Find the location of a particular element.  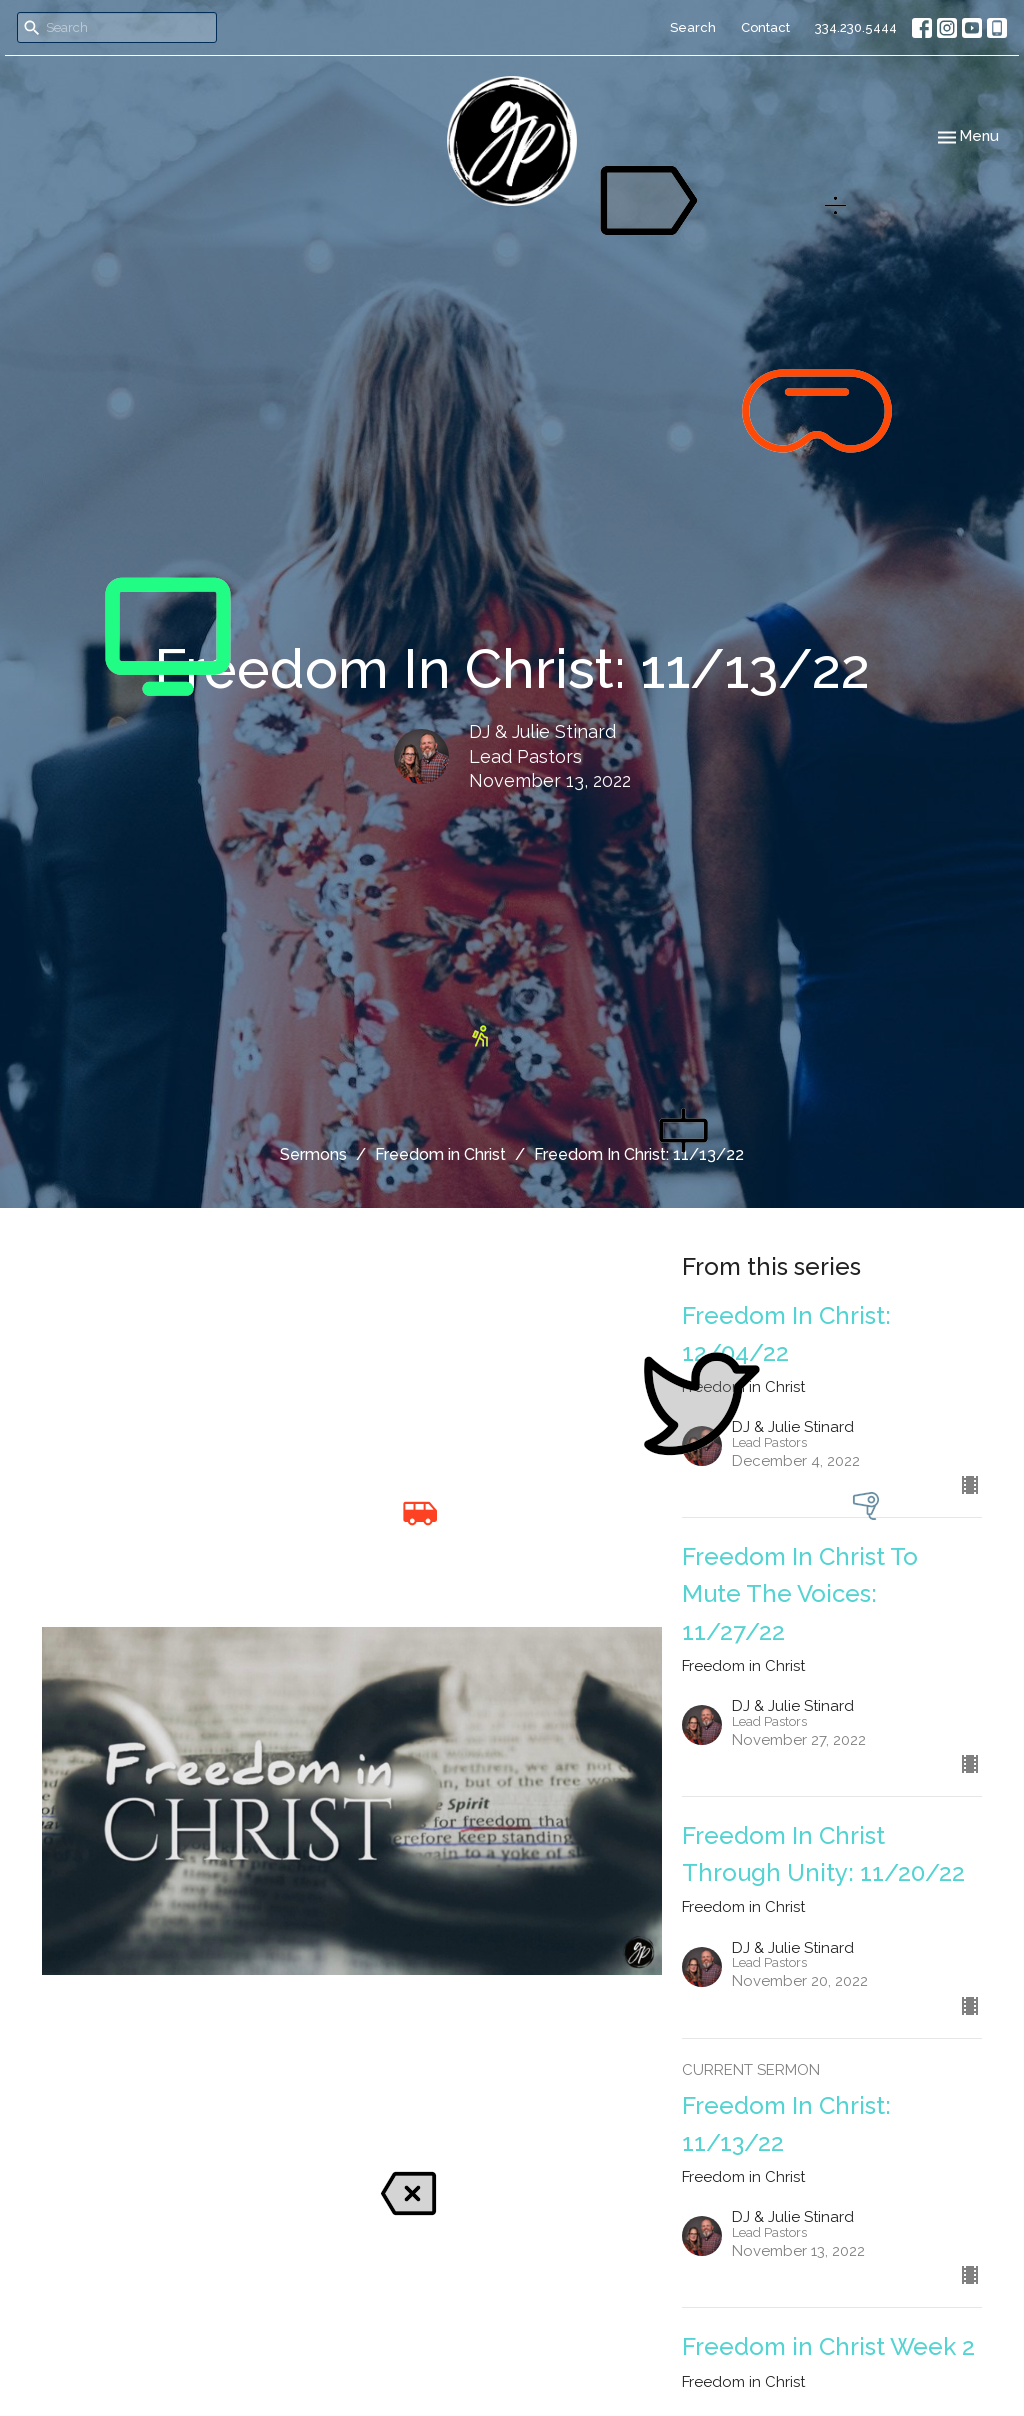

add a tag or label to an item is located at coordinates (645, 200).